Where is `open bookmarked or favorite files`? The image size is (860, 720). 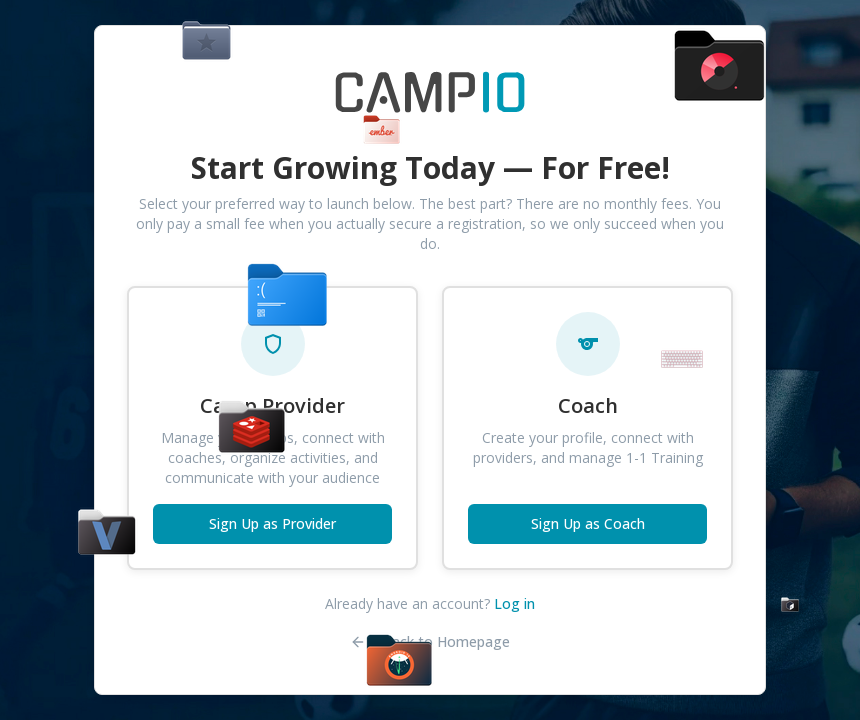
open bookmarked or favorite files is located at coordinates (206, 40).